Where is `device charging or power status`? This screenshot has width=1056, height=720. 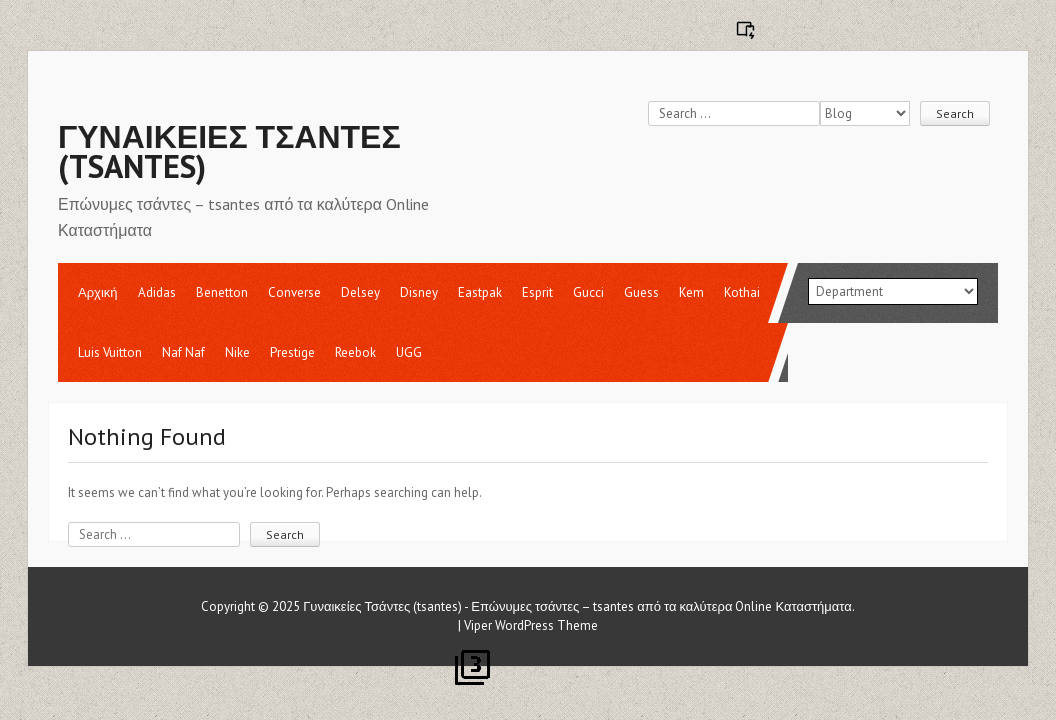
device charging or power status is located at coordinates (745, 29).